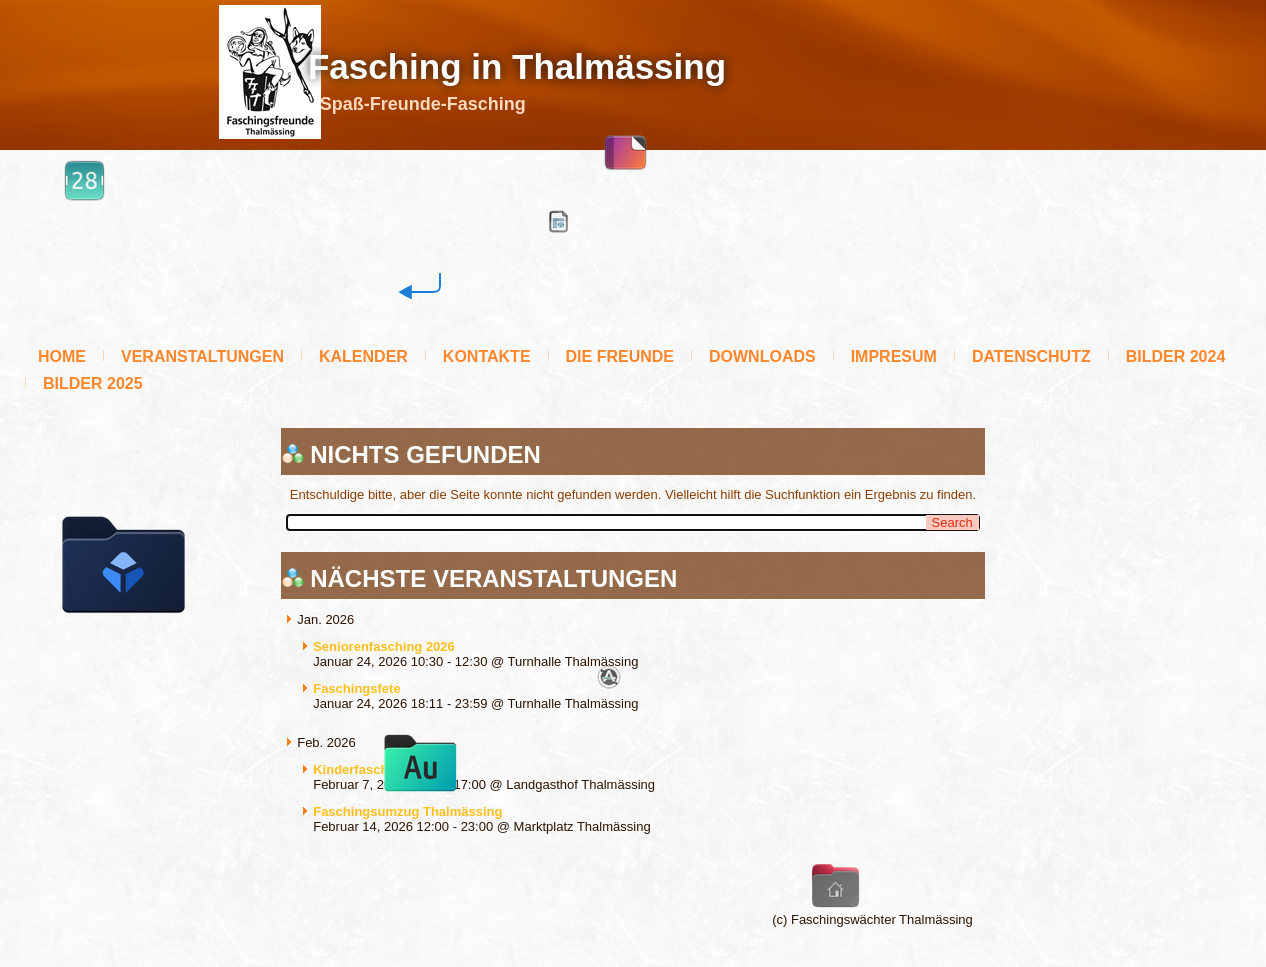 The height and width of the screenshot is (967, 1266). Describe the element at coordinates (420, 765) in the screenshot. I see `open Adobe Audition project files folder` at that location.